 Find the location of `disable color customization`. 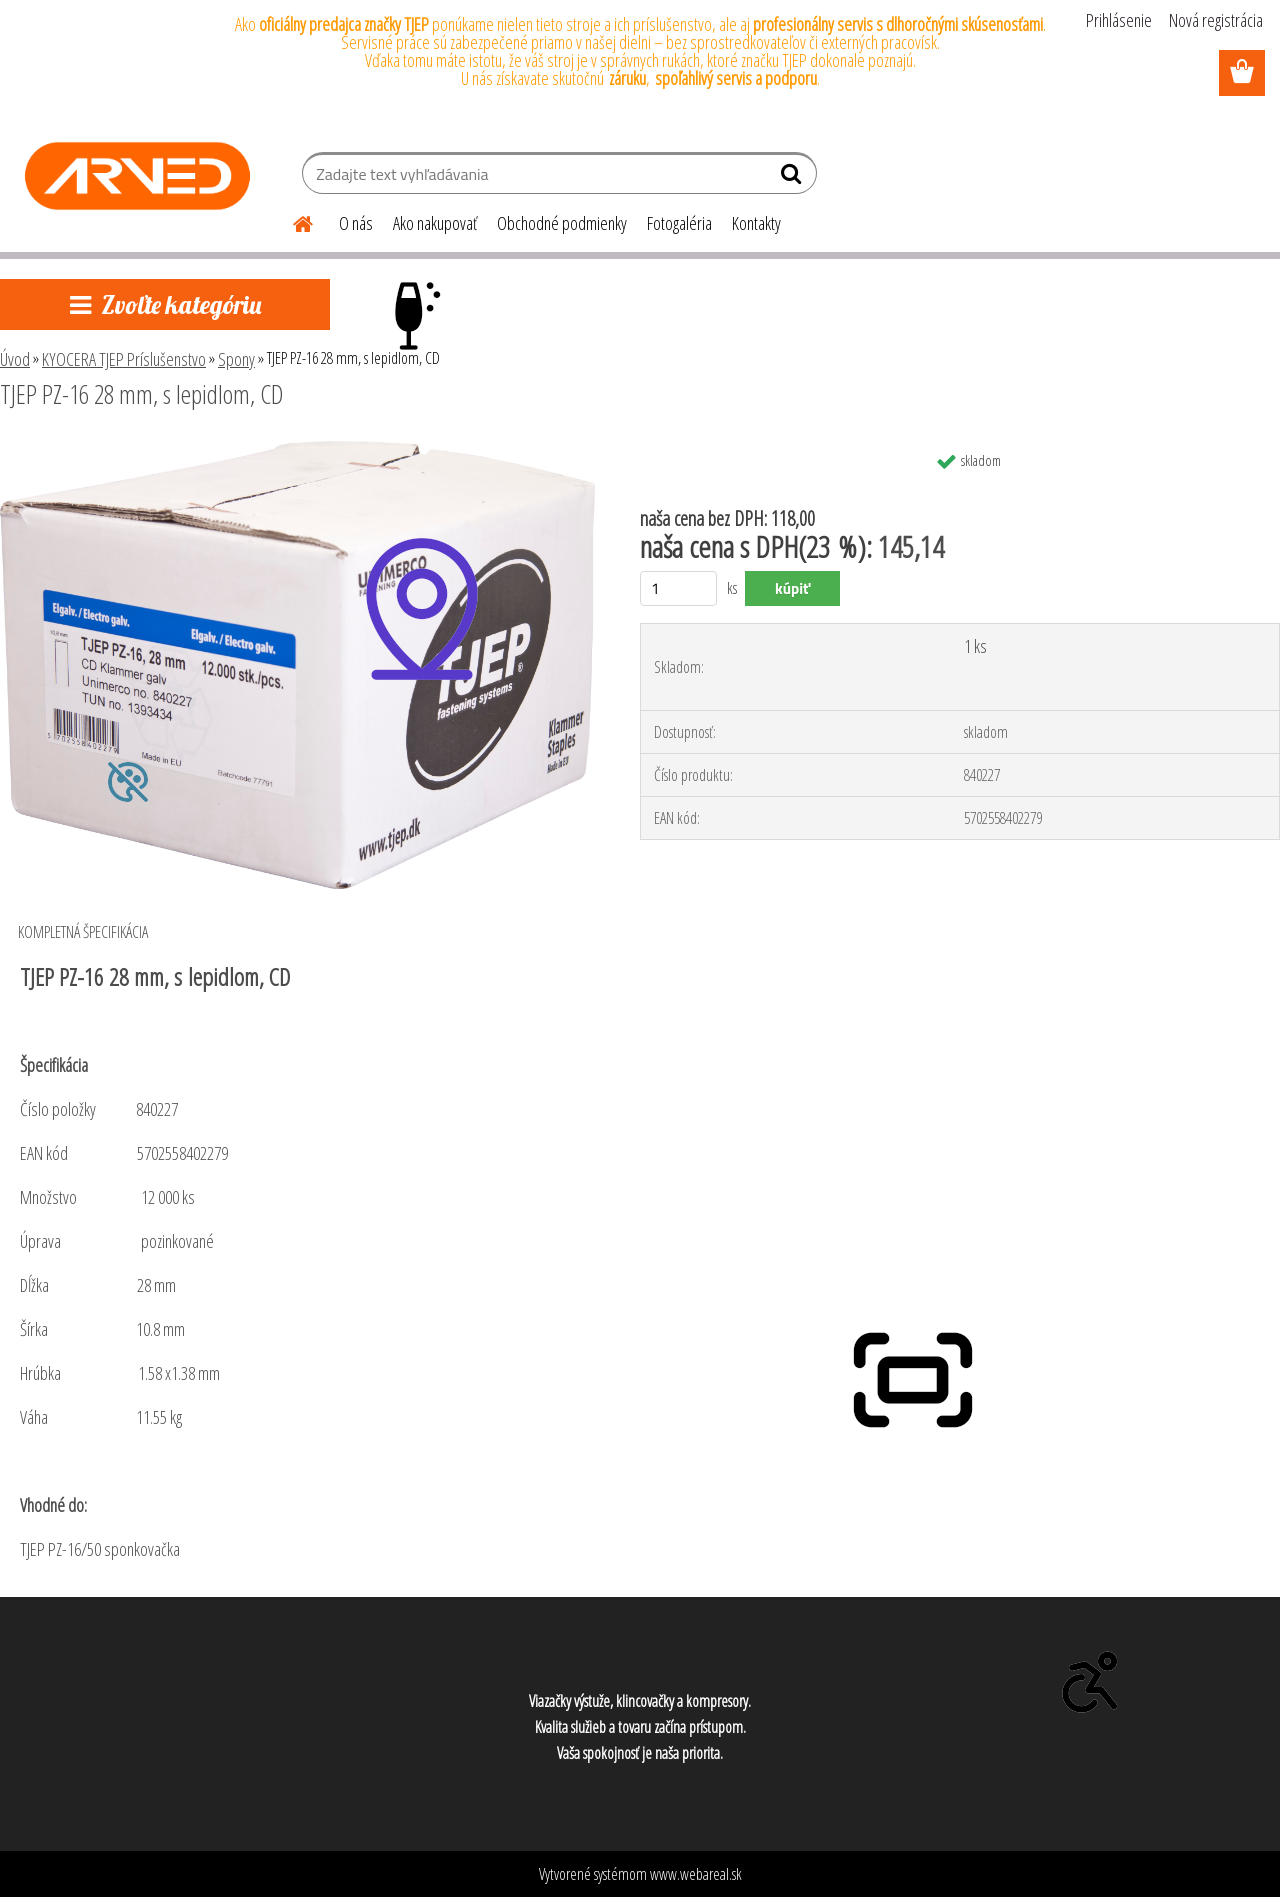

disable color customization is located at coordinates (128, 782).